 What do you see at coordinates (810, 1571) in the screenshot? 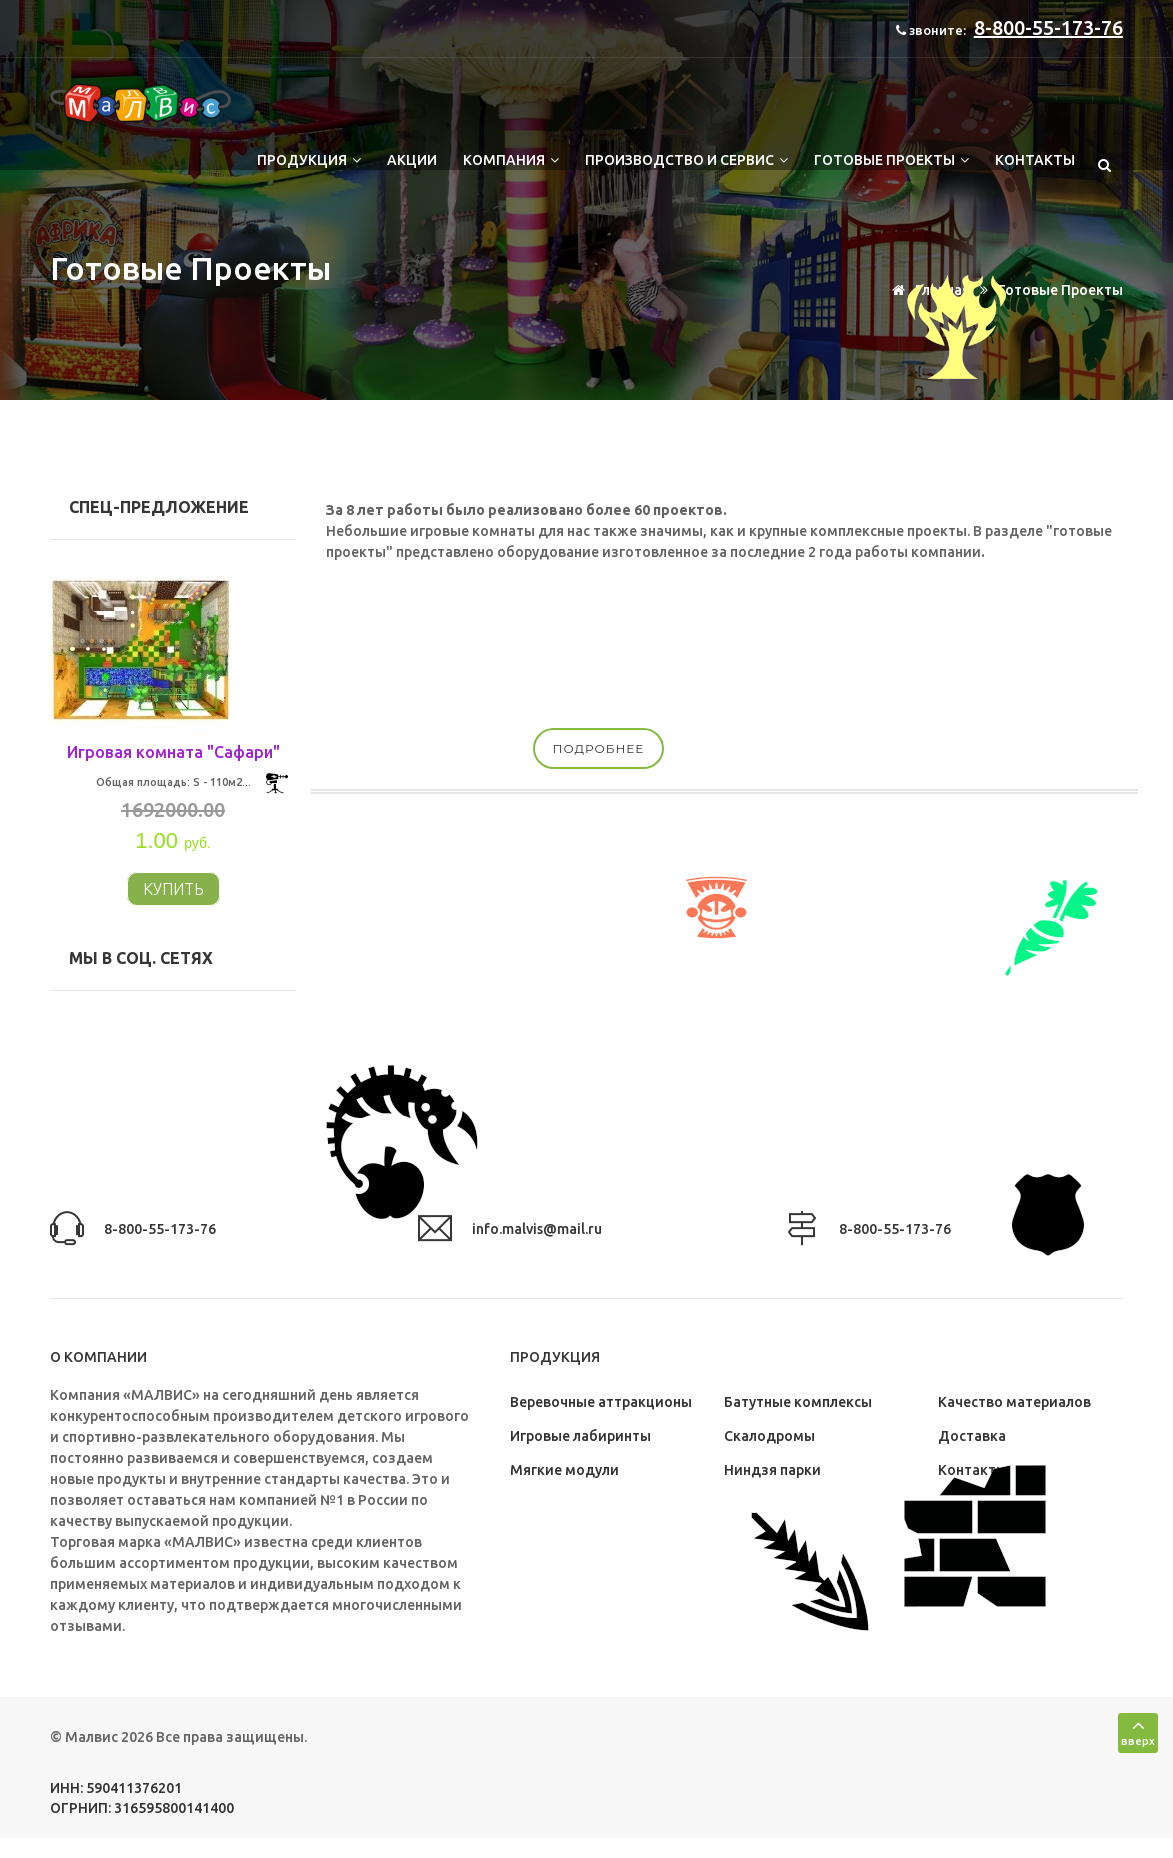
I see `select a piercing or armor-penetrating attack` at bounding box center [810, 1571].